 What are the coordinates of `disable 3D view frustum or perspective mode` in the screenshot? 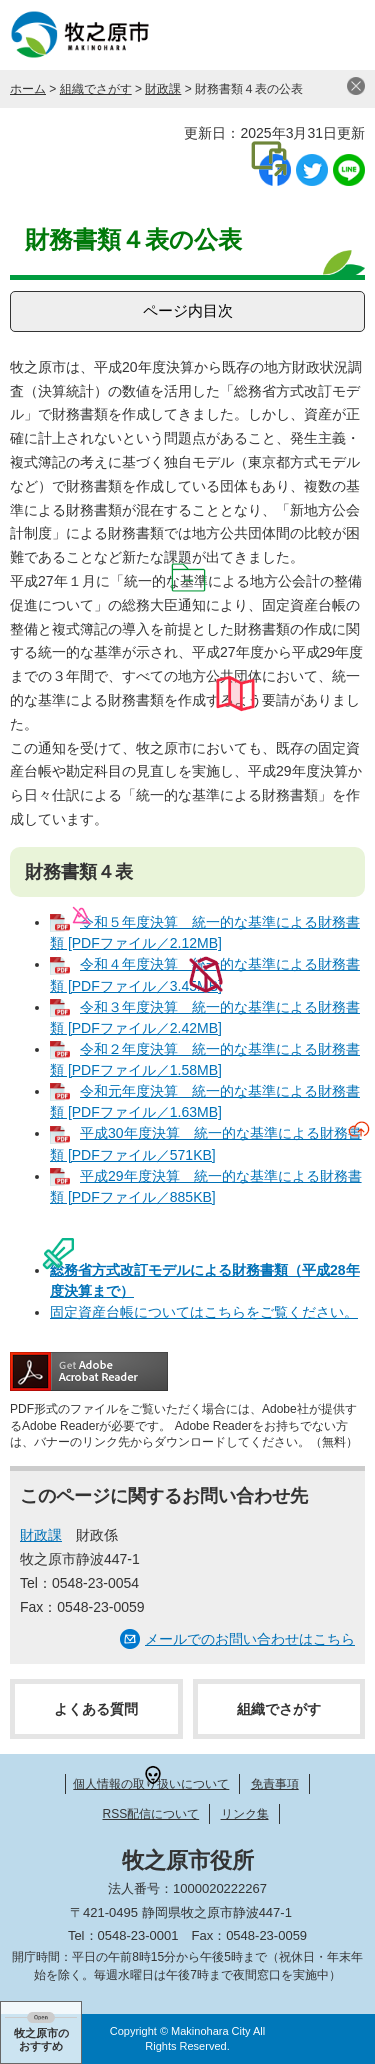 It's located at (206, 975).